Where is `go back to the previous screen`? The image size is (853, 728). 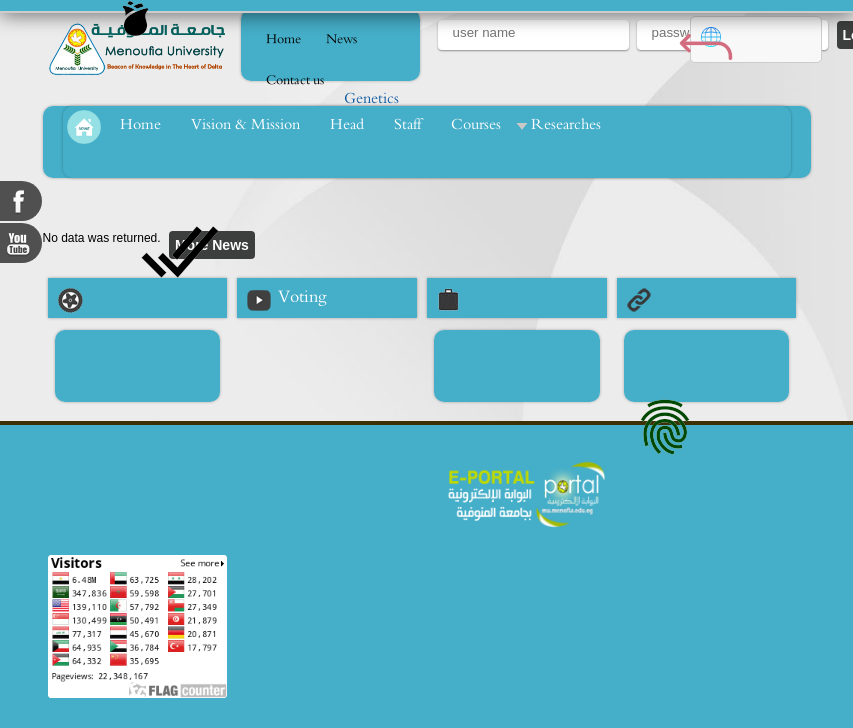 go back to the previous screen is located at coordinates (706, 47).